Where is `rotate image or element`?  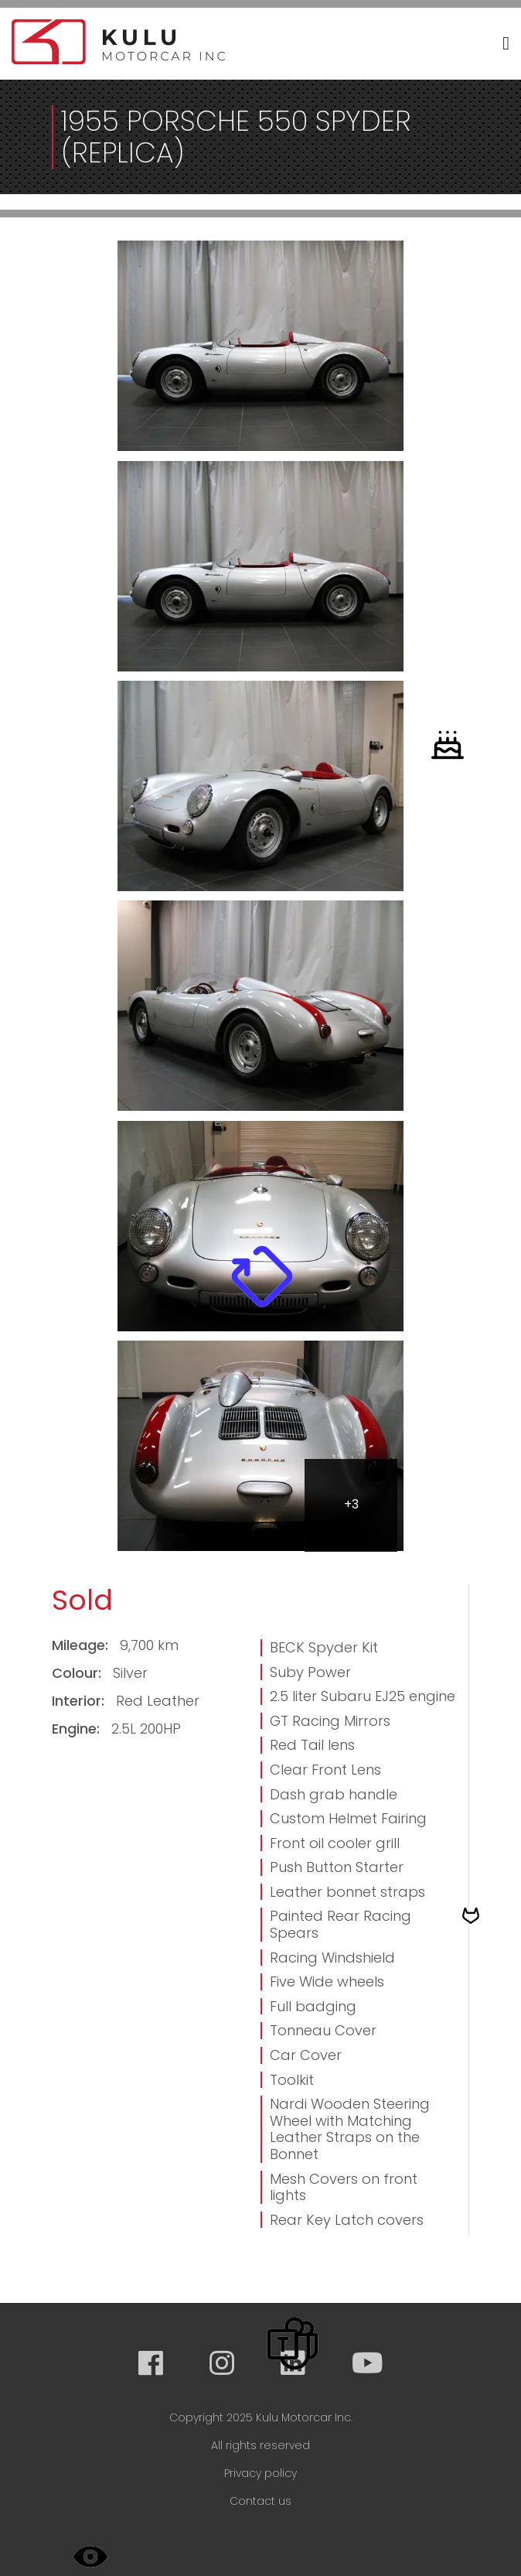 rotate image or element is located at coordinates (262, 1276).